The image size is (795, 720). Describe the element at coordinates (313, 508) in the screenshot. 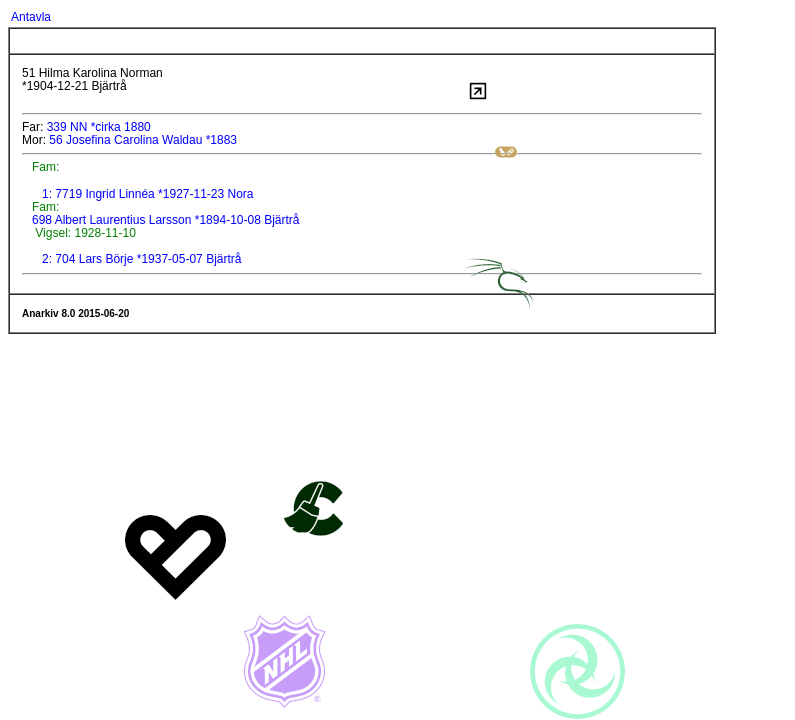

I see `open CCleaner application` at that location.